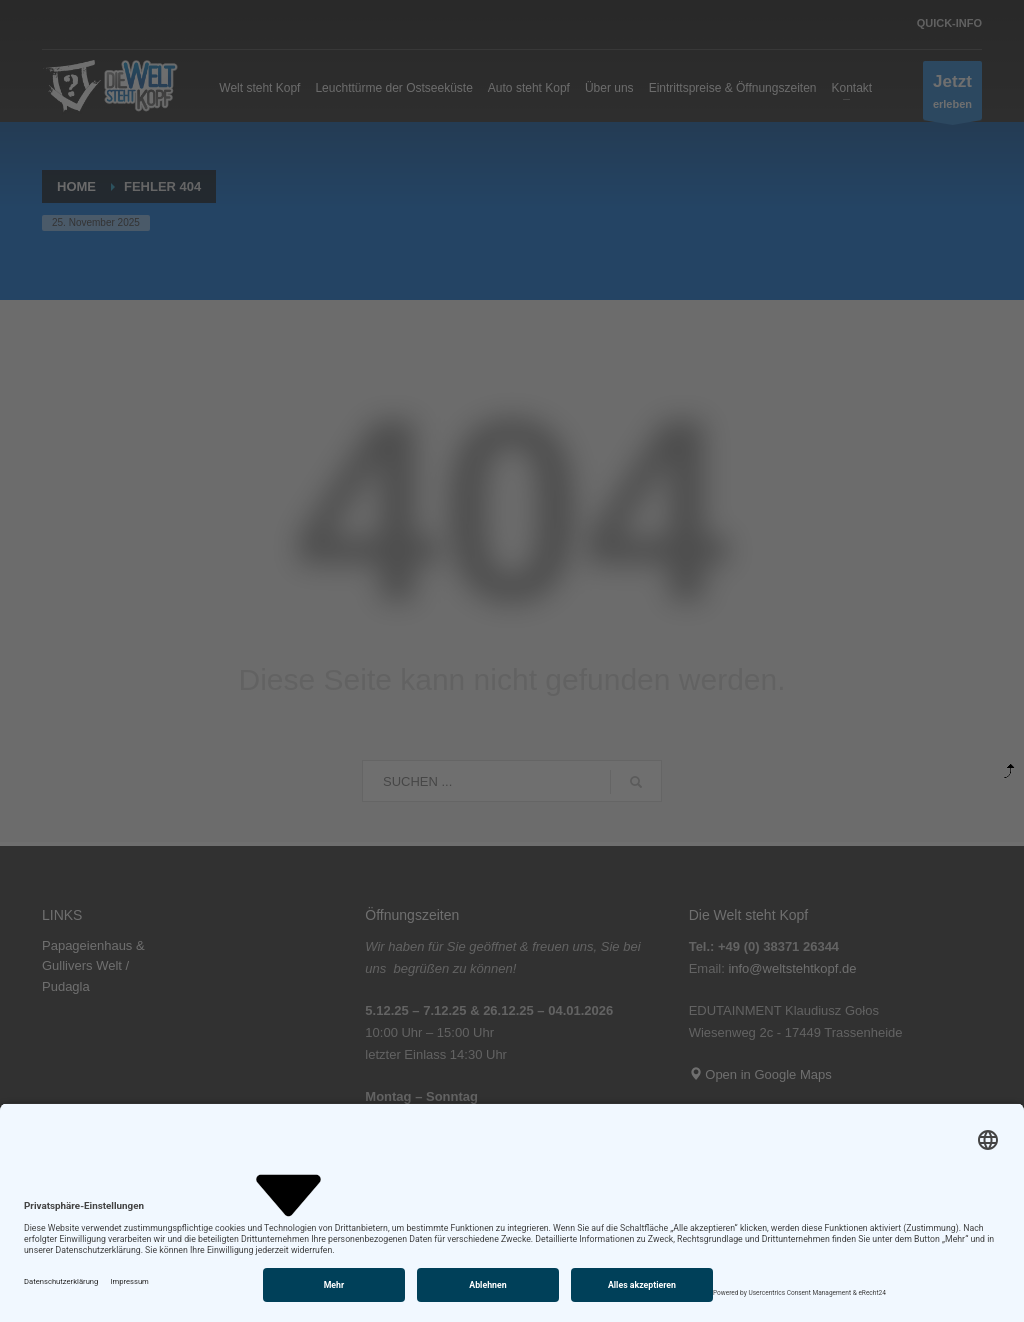  I want to click on expand a dropdown menu, so click(288, 1195).